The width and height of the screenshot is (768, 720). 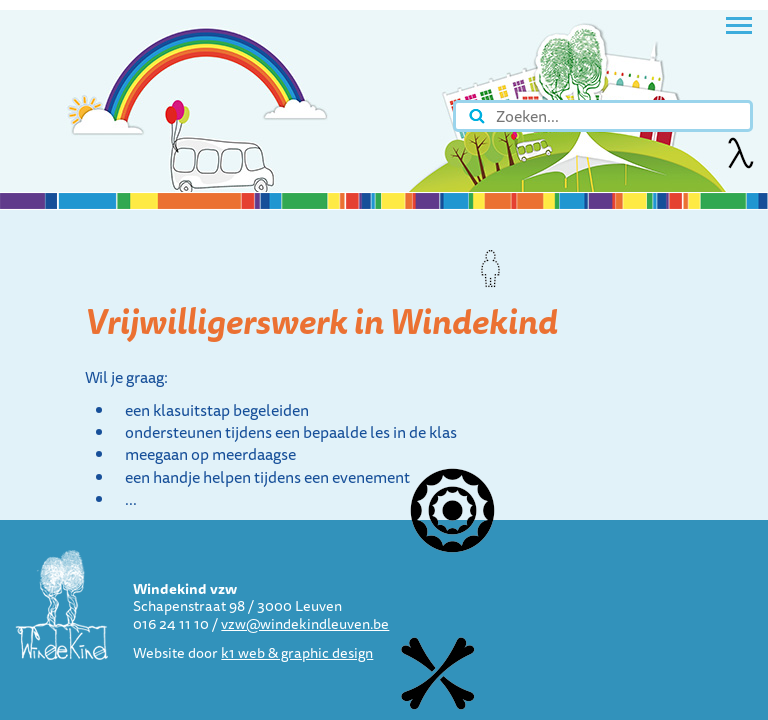 I want to click on access lambda or serverless function settings, so click(x=740, y=153).